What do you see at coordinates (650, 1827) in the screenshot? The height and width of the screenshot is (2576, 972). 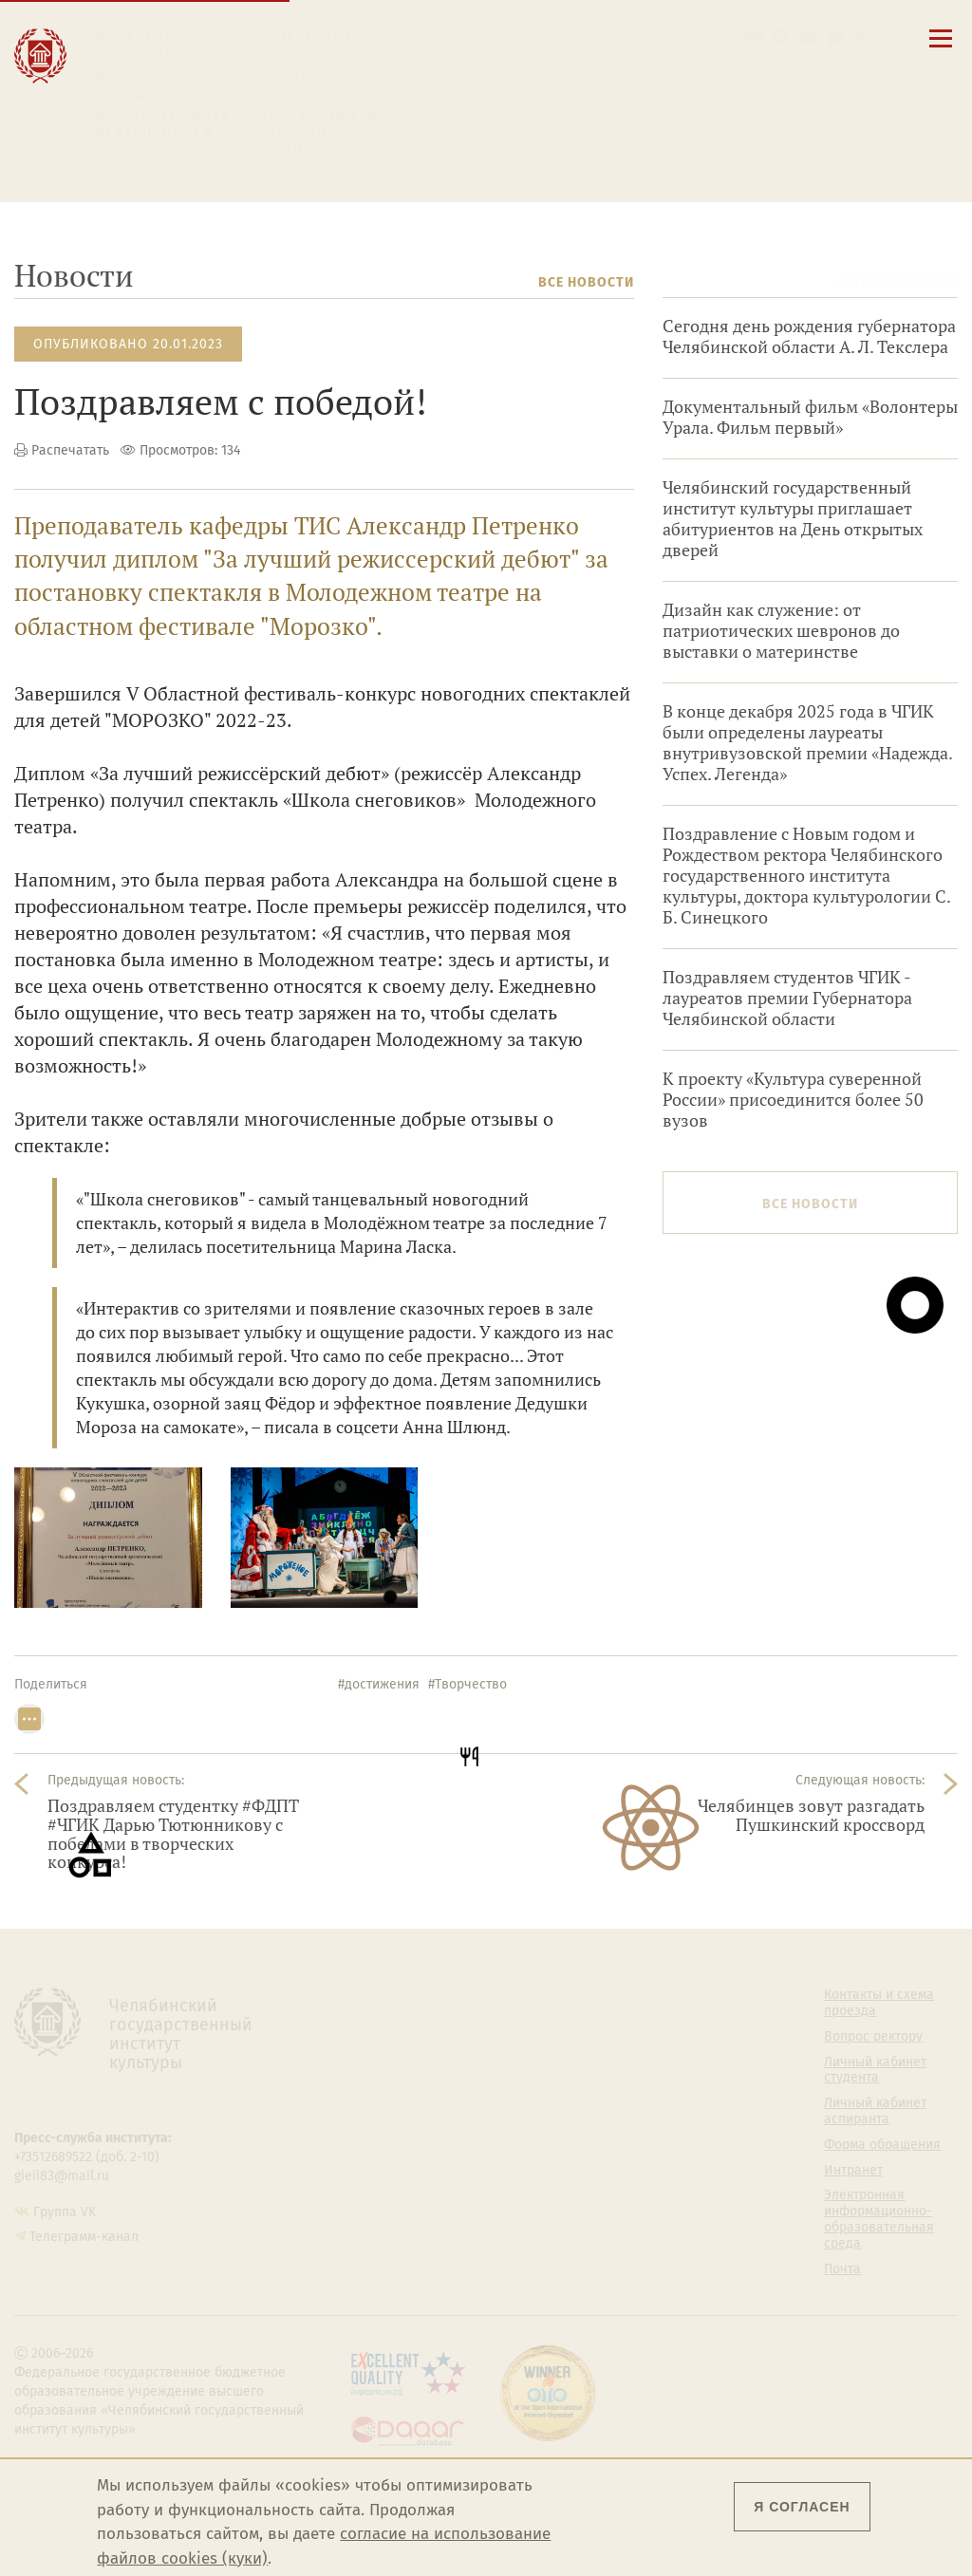 I see `react.js framework logo` at bounding box center [650, 1827].